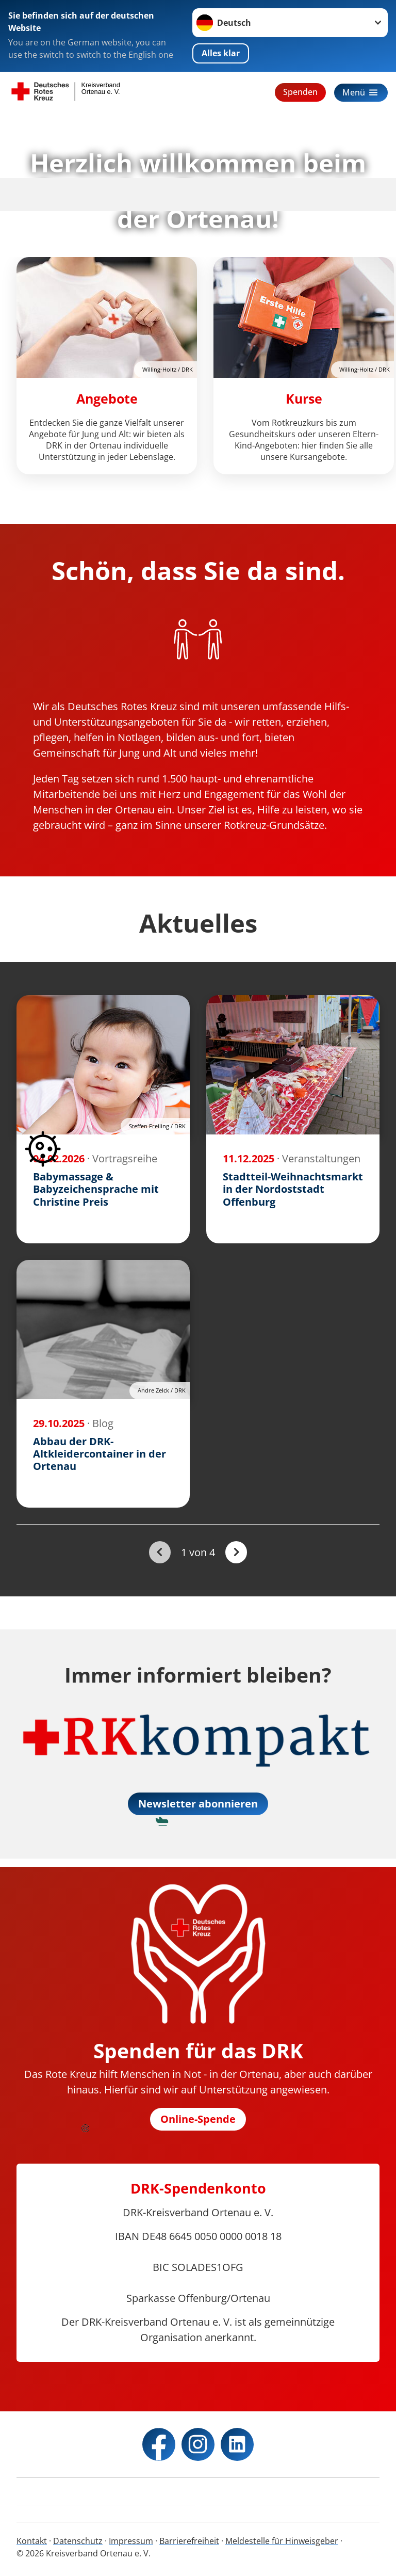  What do you see at coordinates (43, 1149) in the screenshot?
I see `indicates virus or malware detected` at bounding box center [43, 1149].